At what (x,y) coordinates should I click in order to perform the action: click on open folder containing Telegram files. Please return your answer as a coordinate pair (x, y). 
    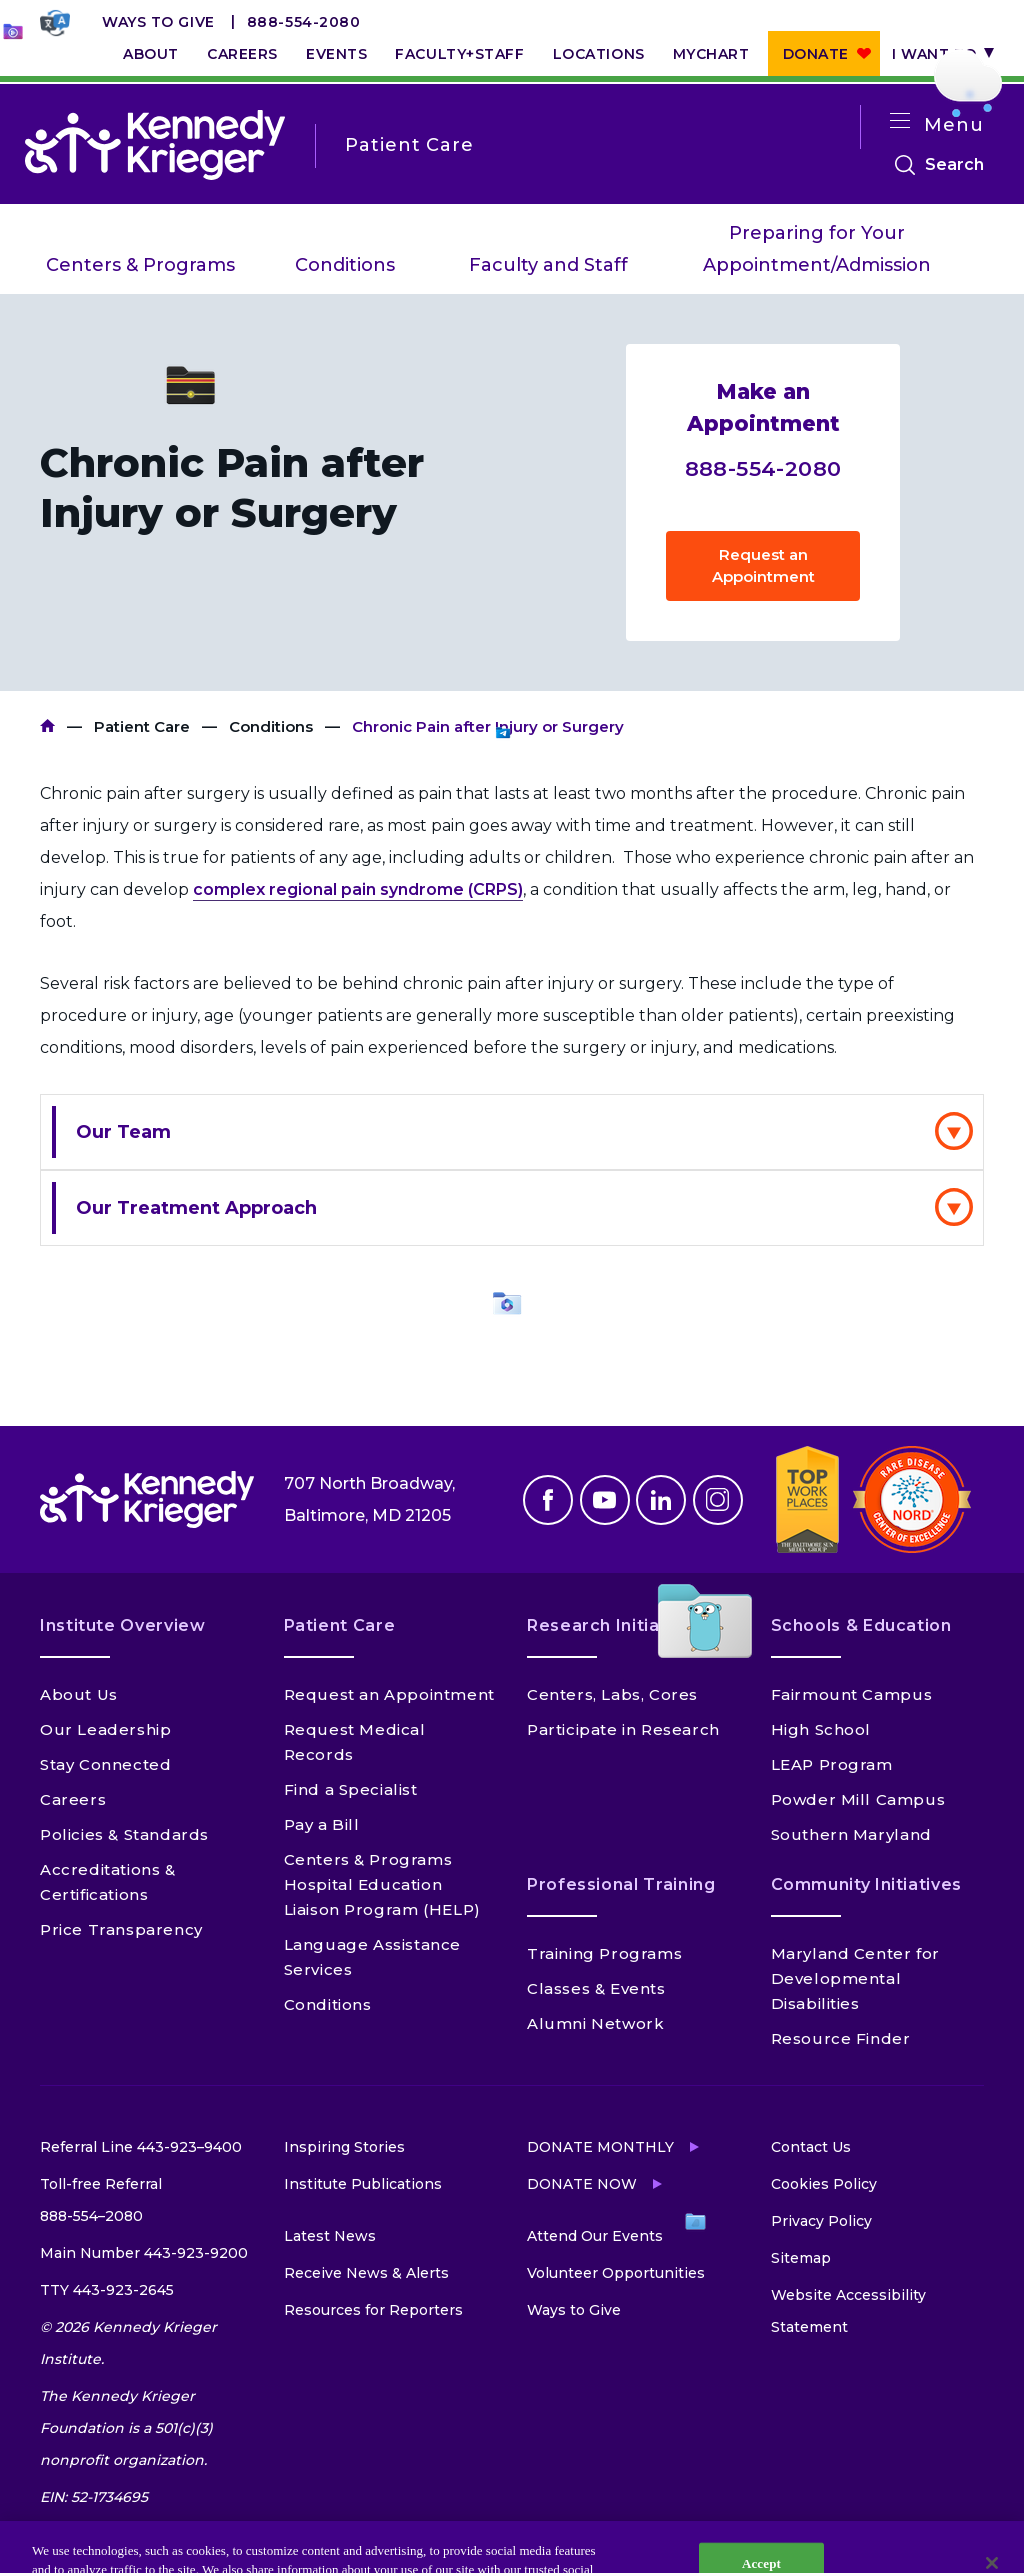
    Looking at the image, I should click on (503, 733).